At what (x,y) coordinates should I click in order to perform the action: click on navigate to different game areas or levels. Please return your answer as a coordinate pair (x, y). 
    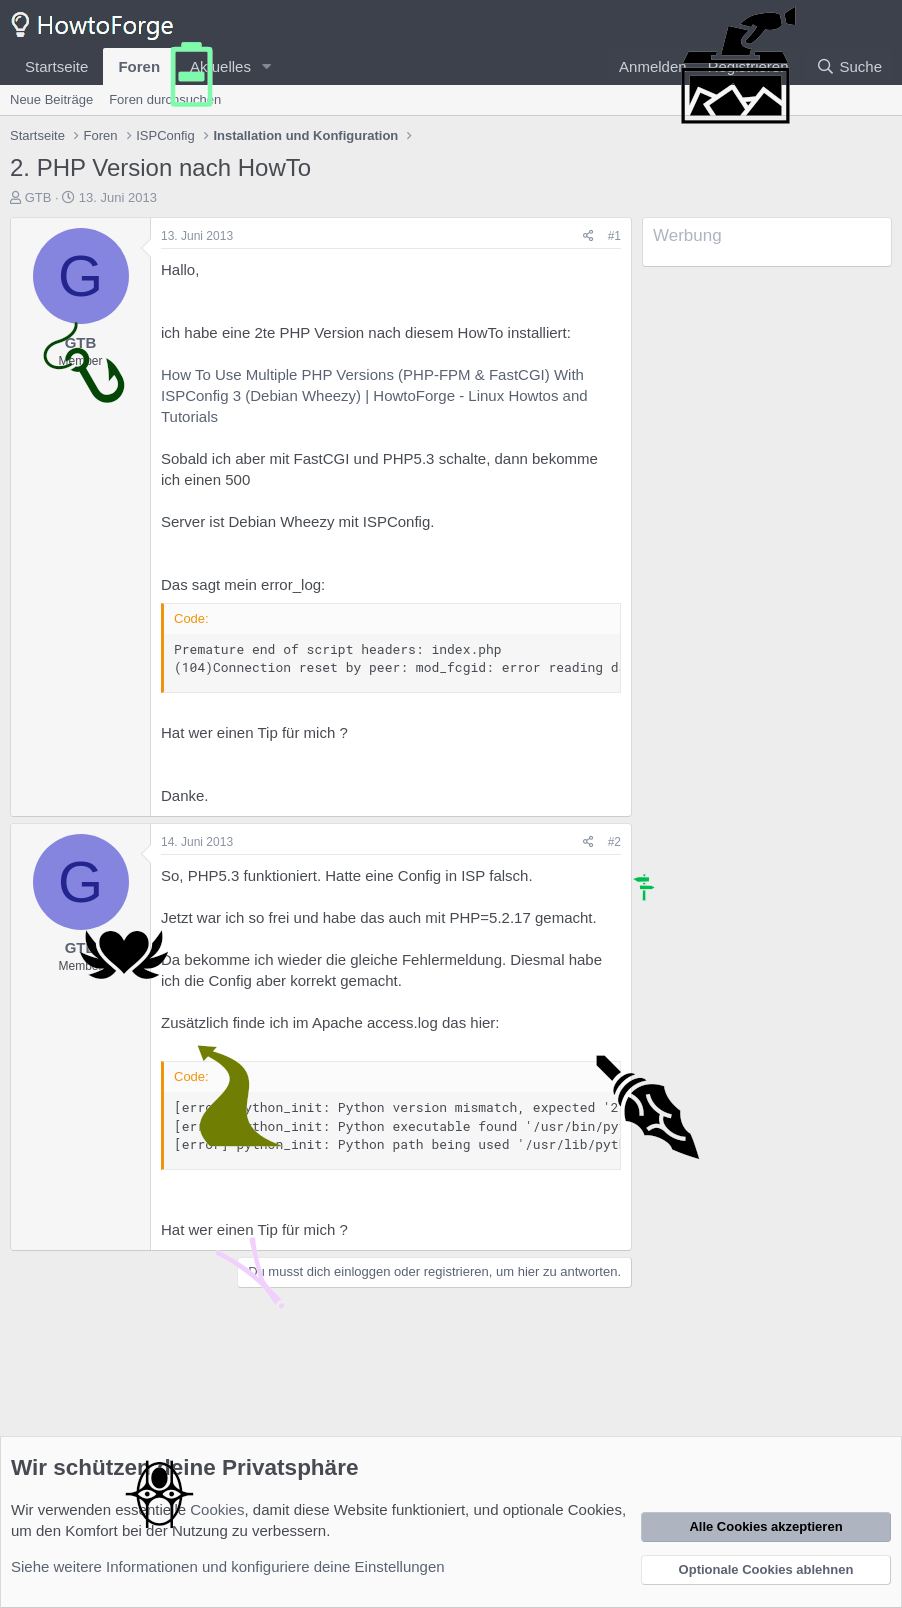
    Looking at the image, I should click on (644, 887).